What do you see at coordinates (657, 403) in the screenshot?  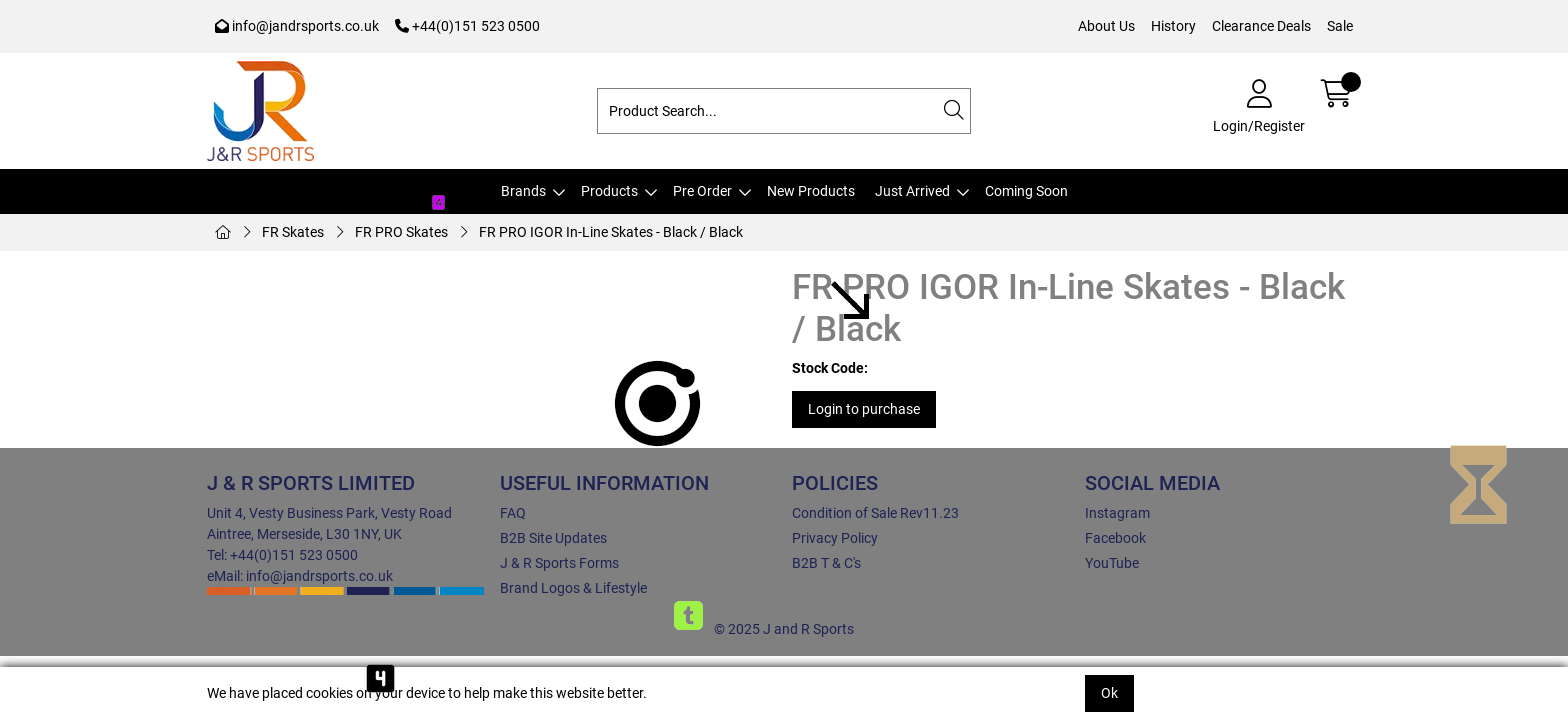 I see `ionic framework logo` at bounding box center [657, 403].